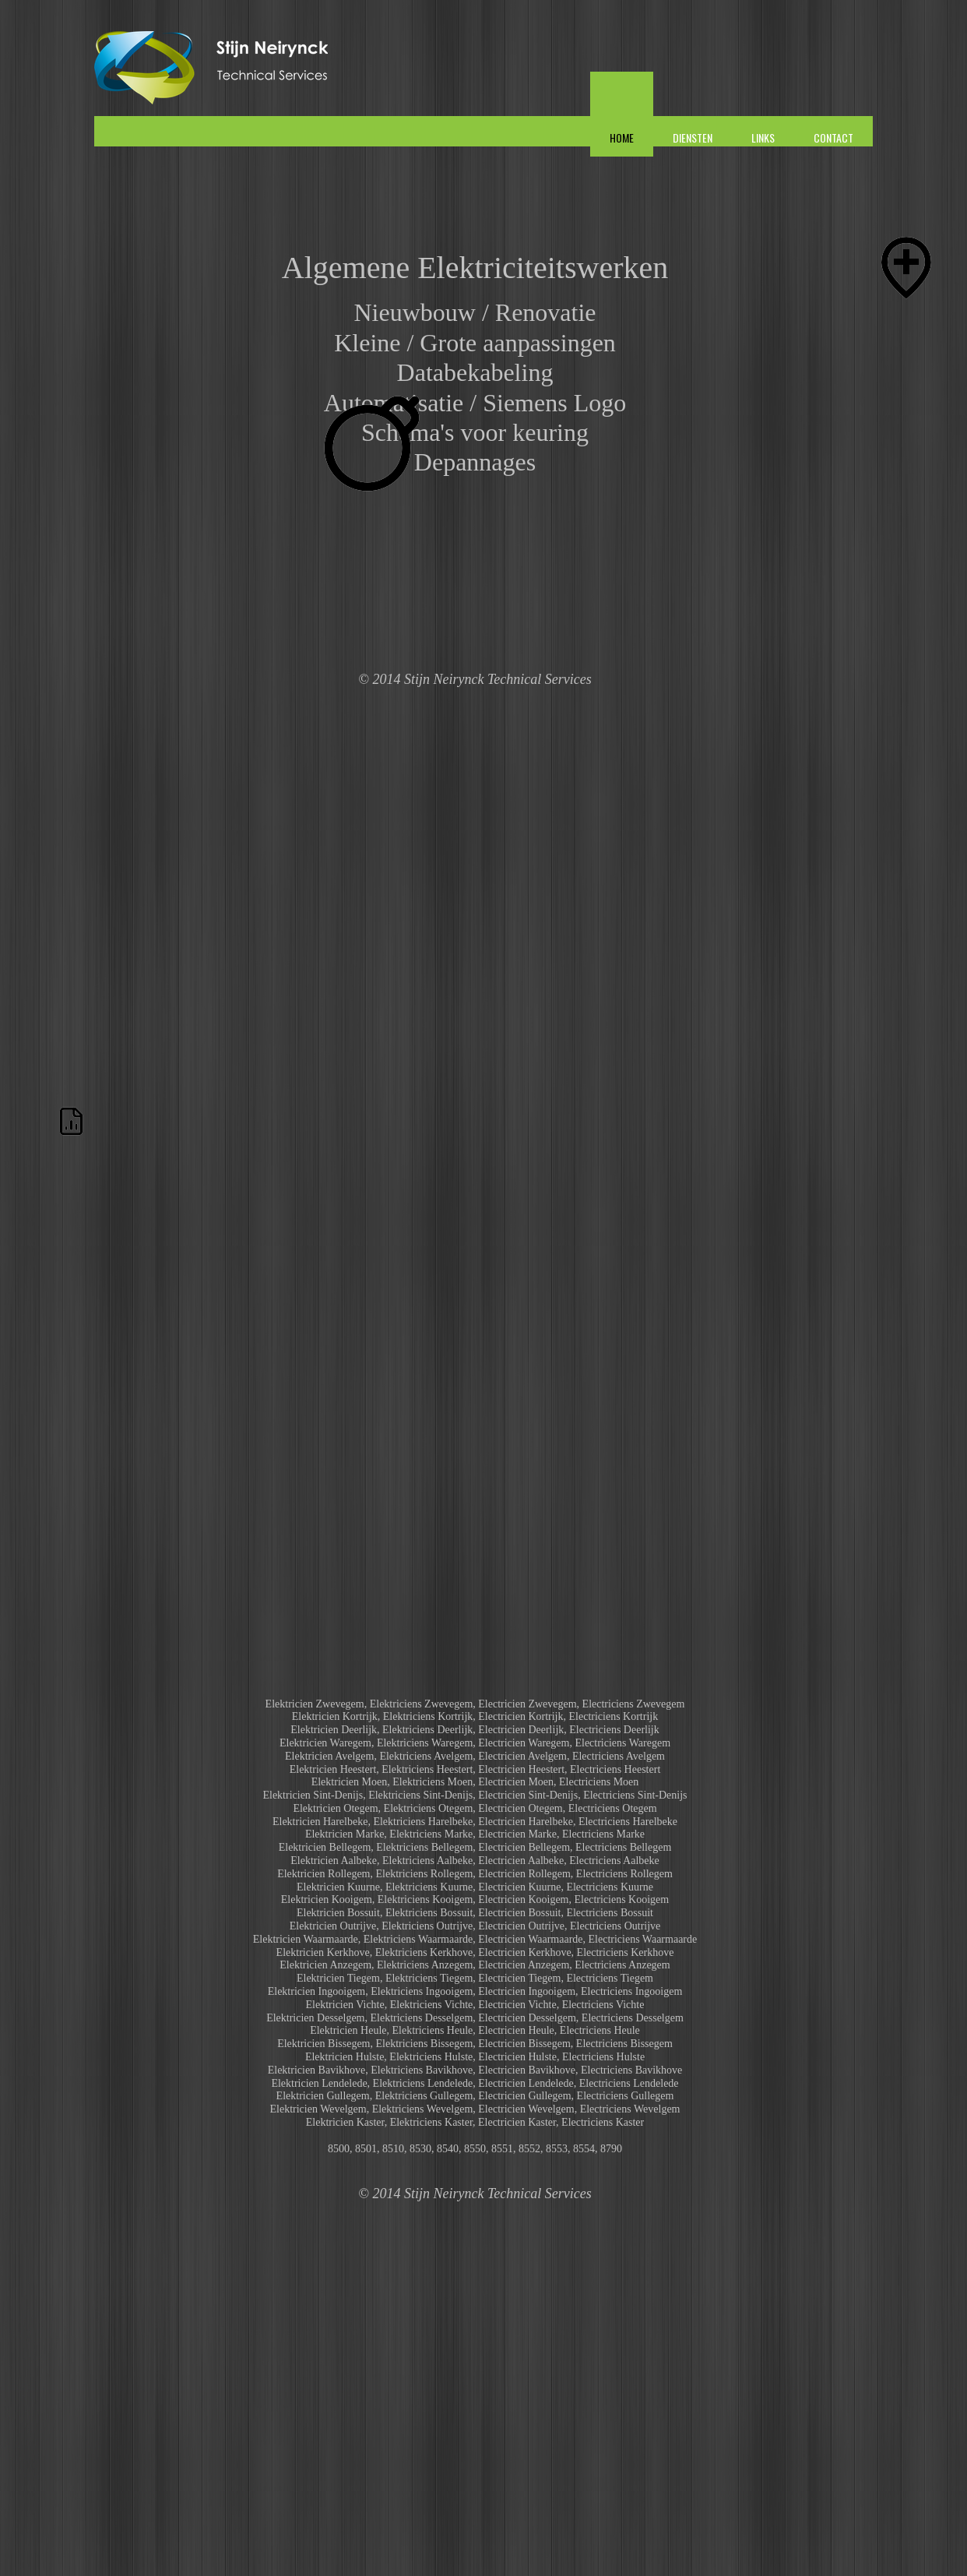 The image size is (967, 2576). Describe the element at coordinates (906, 268) in the screenshot. I see `add a new location pin` at that location.